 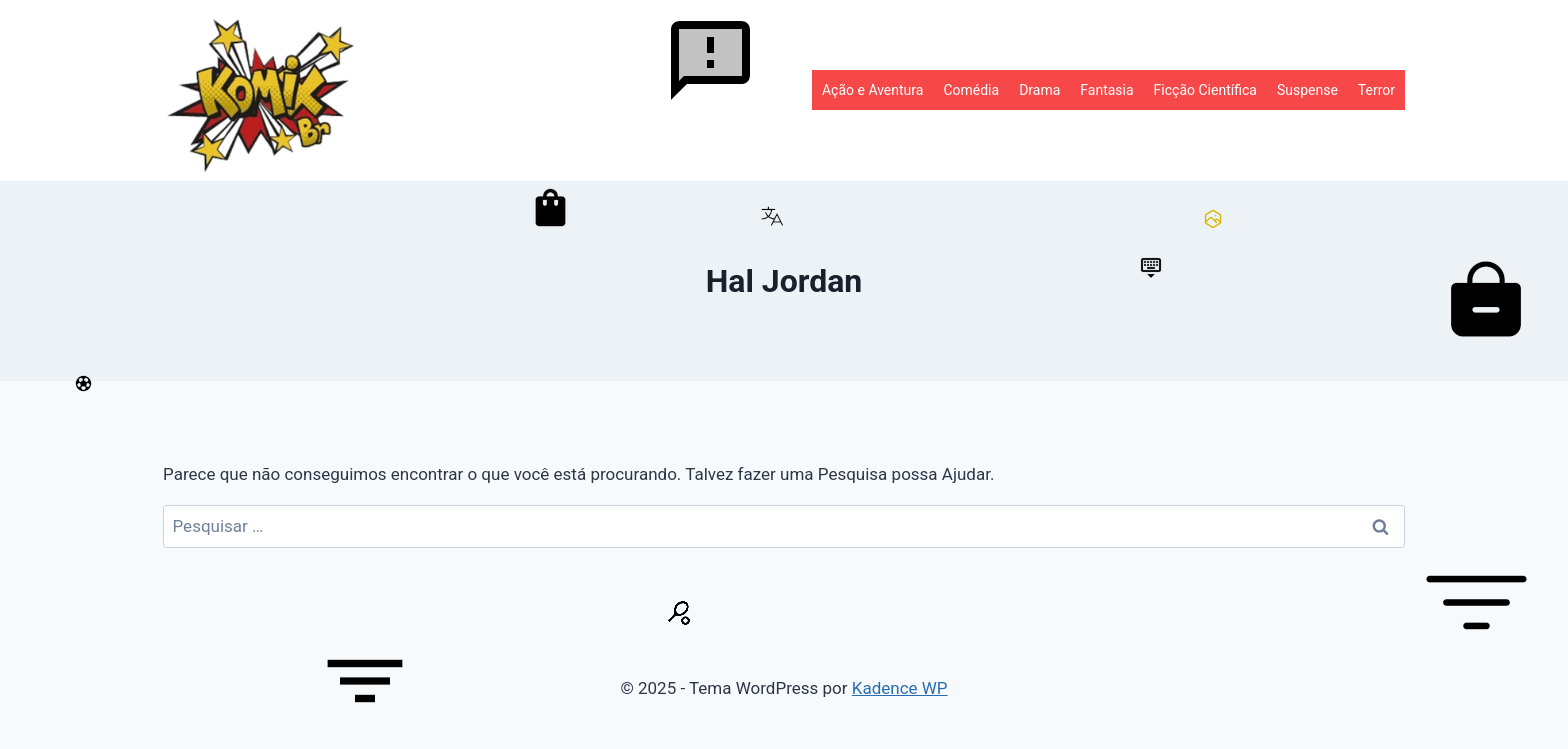 What do you see at coordinates (550, 207) in the screenshot?
I see `view your shopping bag` at bounding box center [550, 207].